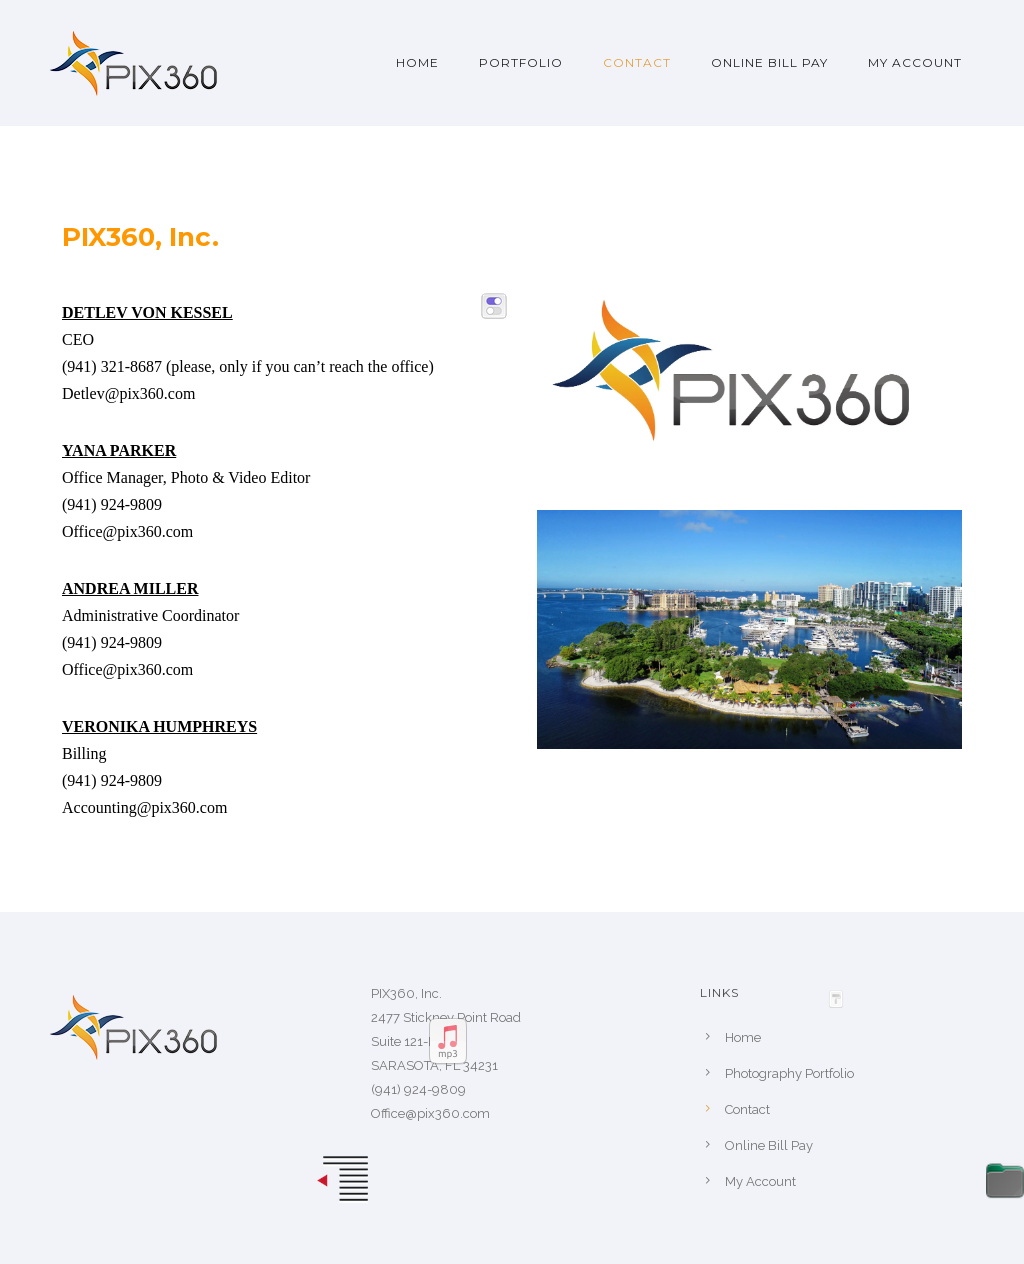 This screenshot has height=1264, width=1024. What do you see at coordinates (448, 1041) in the screenshot?
I see `an mp3 audio file` at bounding box center [448, 1041].